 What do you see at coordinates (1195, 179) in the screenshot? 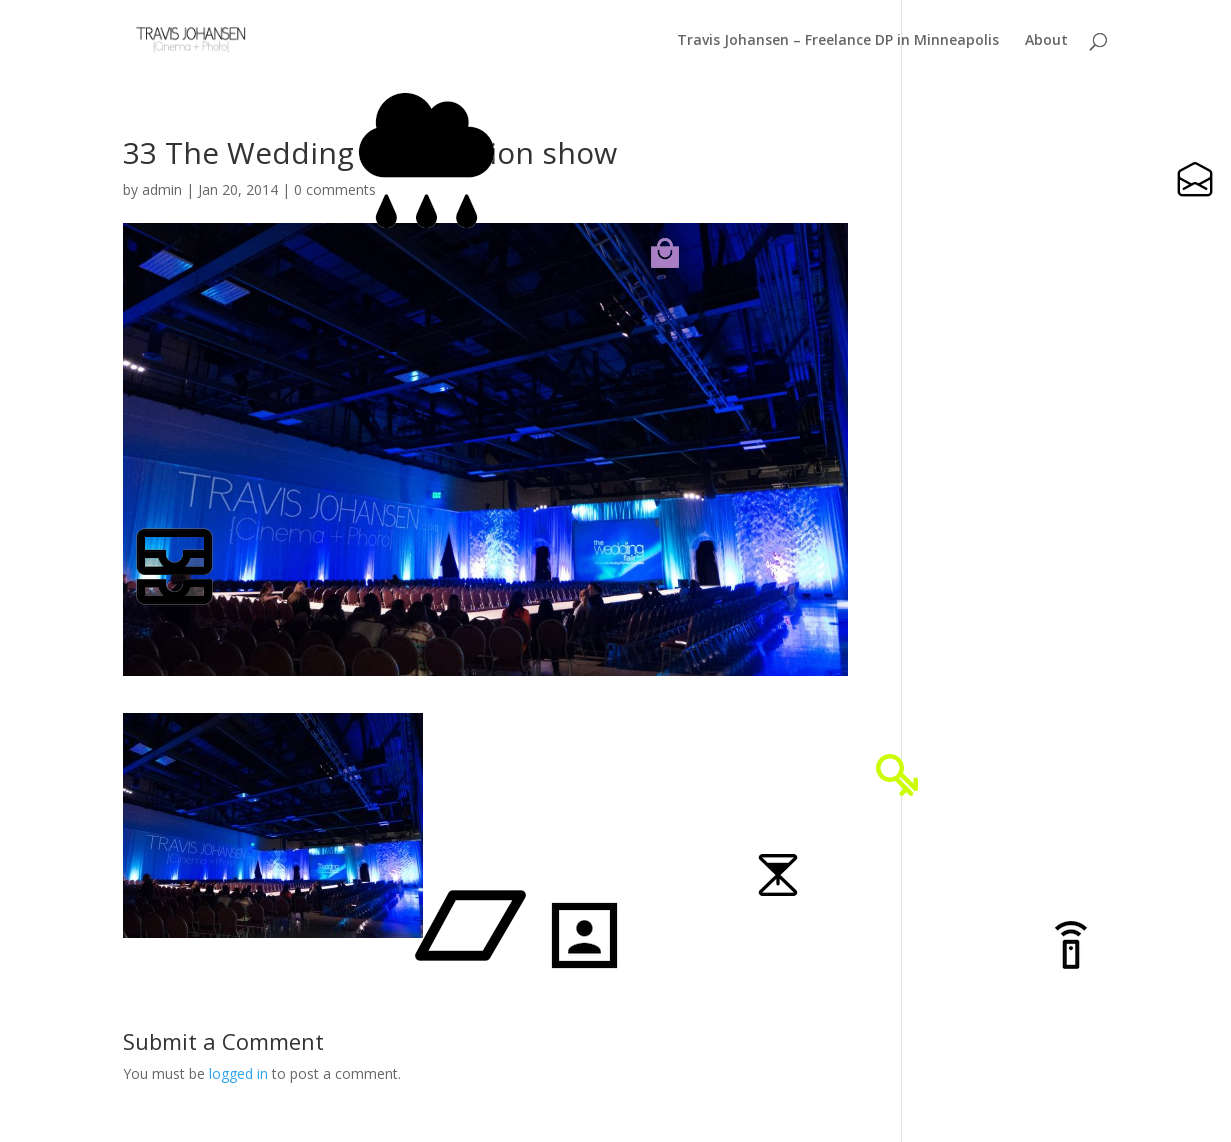
I see `view an opened email or message` at bounding box center [1195, 179].